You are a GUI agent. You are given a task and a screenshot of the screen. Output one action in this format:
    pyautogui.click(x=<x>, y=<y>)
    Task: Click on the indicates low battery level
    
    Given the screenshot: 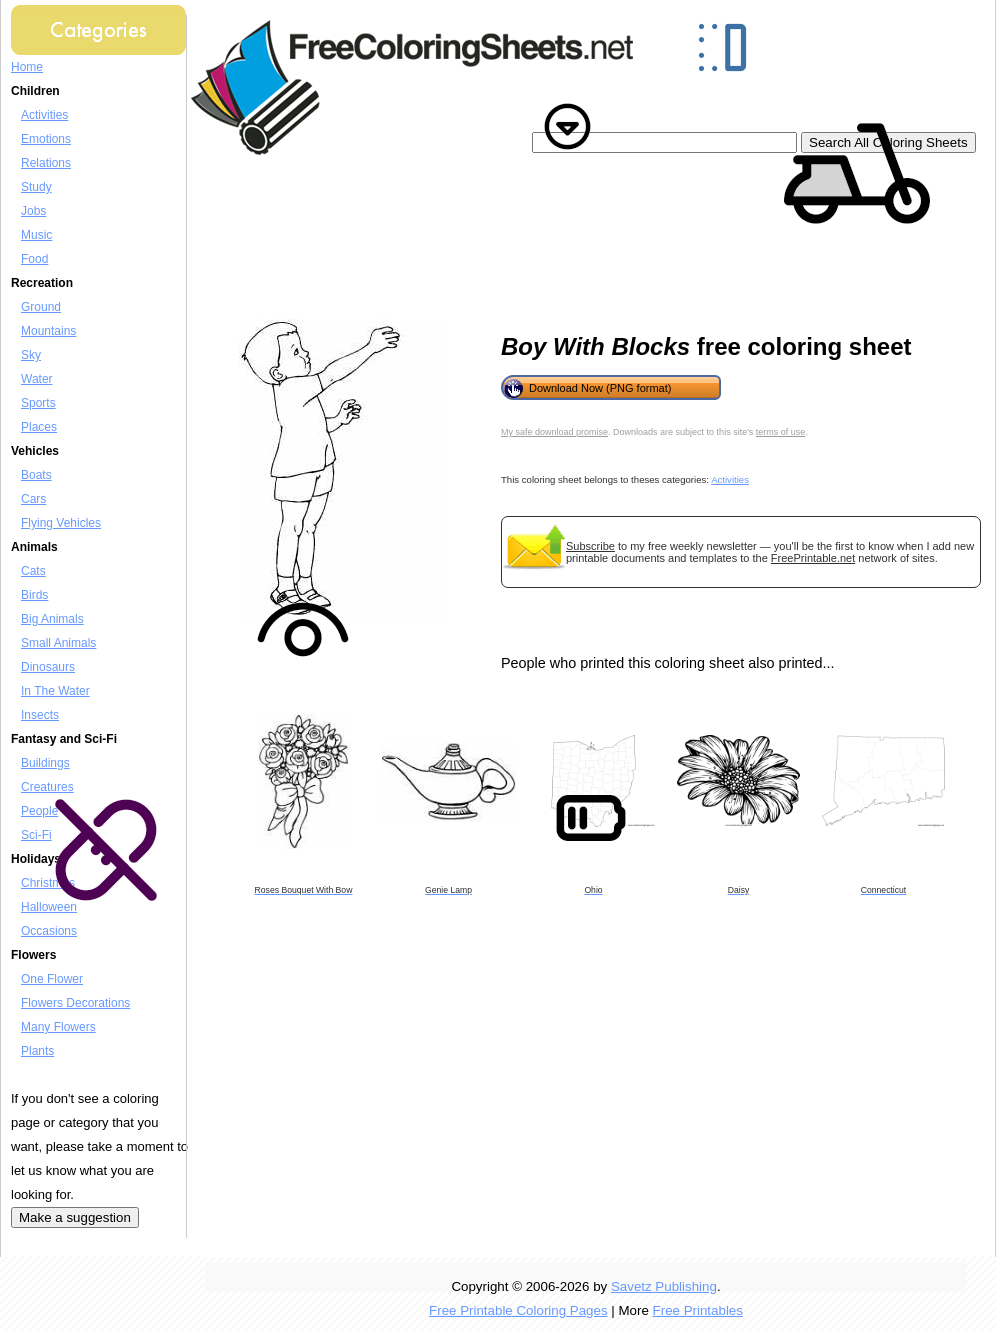 What is the action you would take?
    pyautogui.click(x=591, y=818)
    